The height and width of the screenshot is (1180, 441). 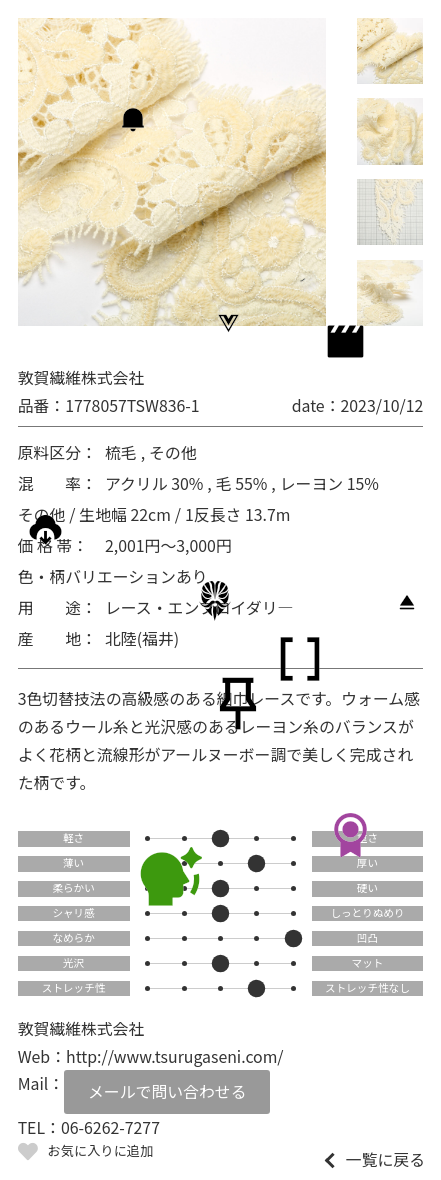 What do you see at coordinates (170, 879) in the screenshot?
I see `access speak ai voice assistant` at bounding box center [170, 879].